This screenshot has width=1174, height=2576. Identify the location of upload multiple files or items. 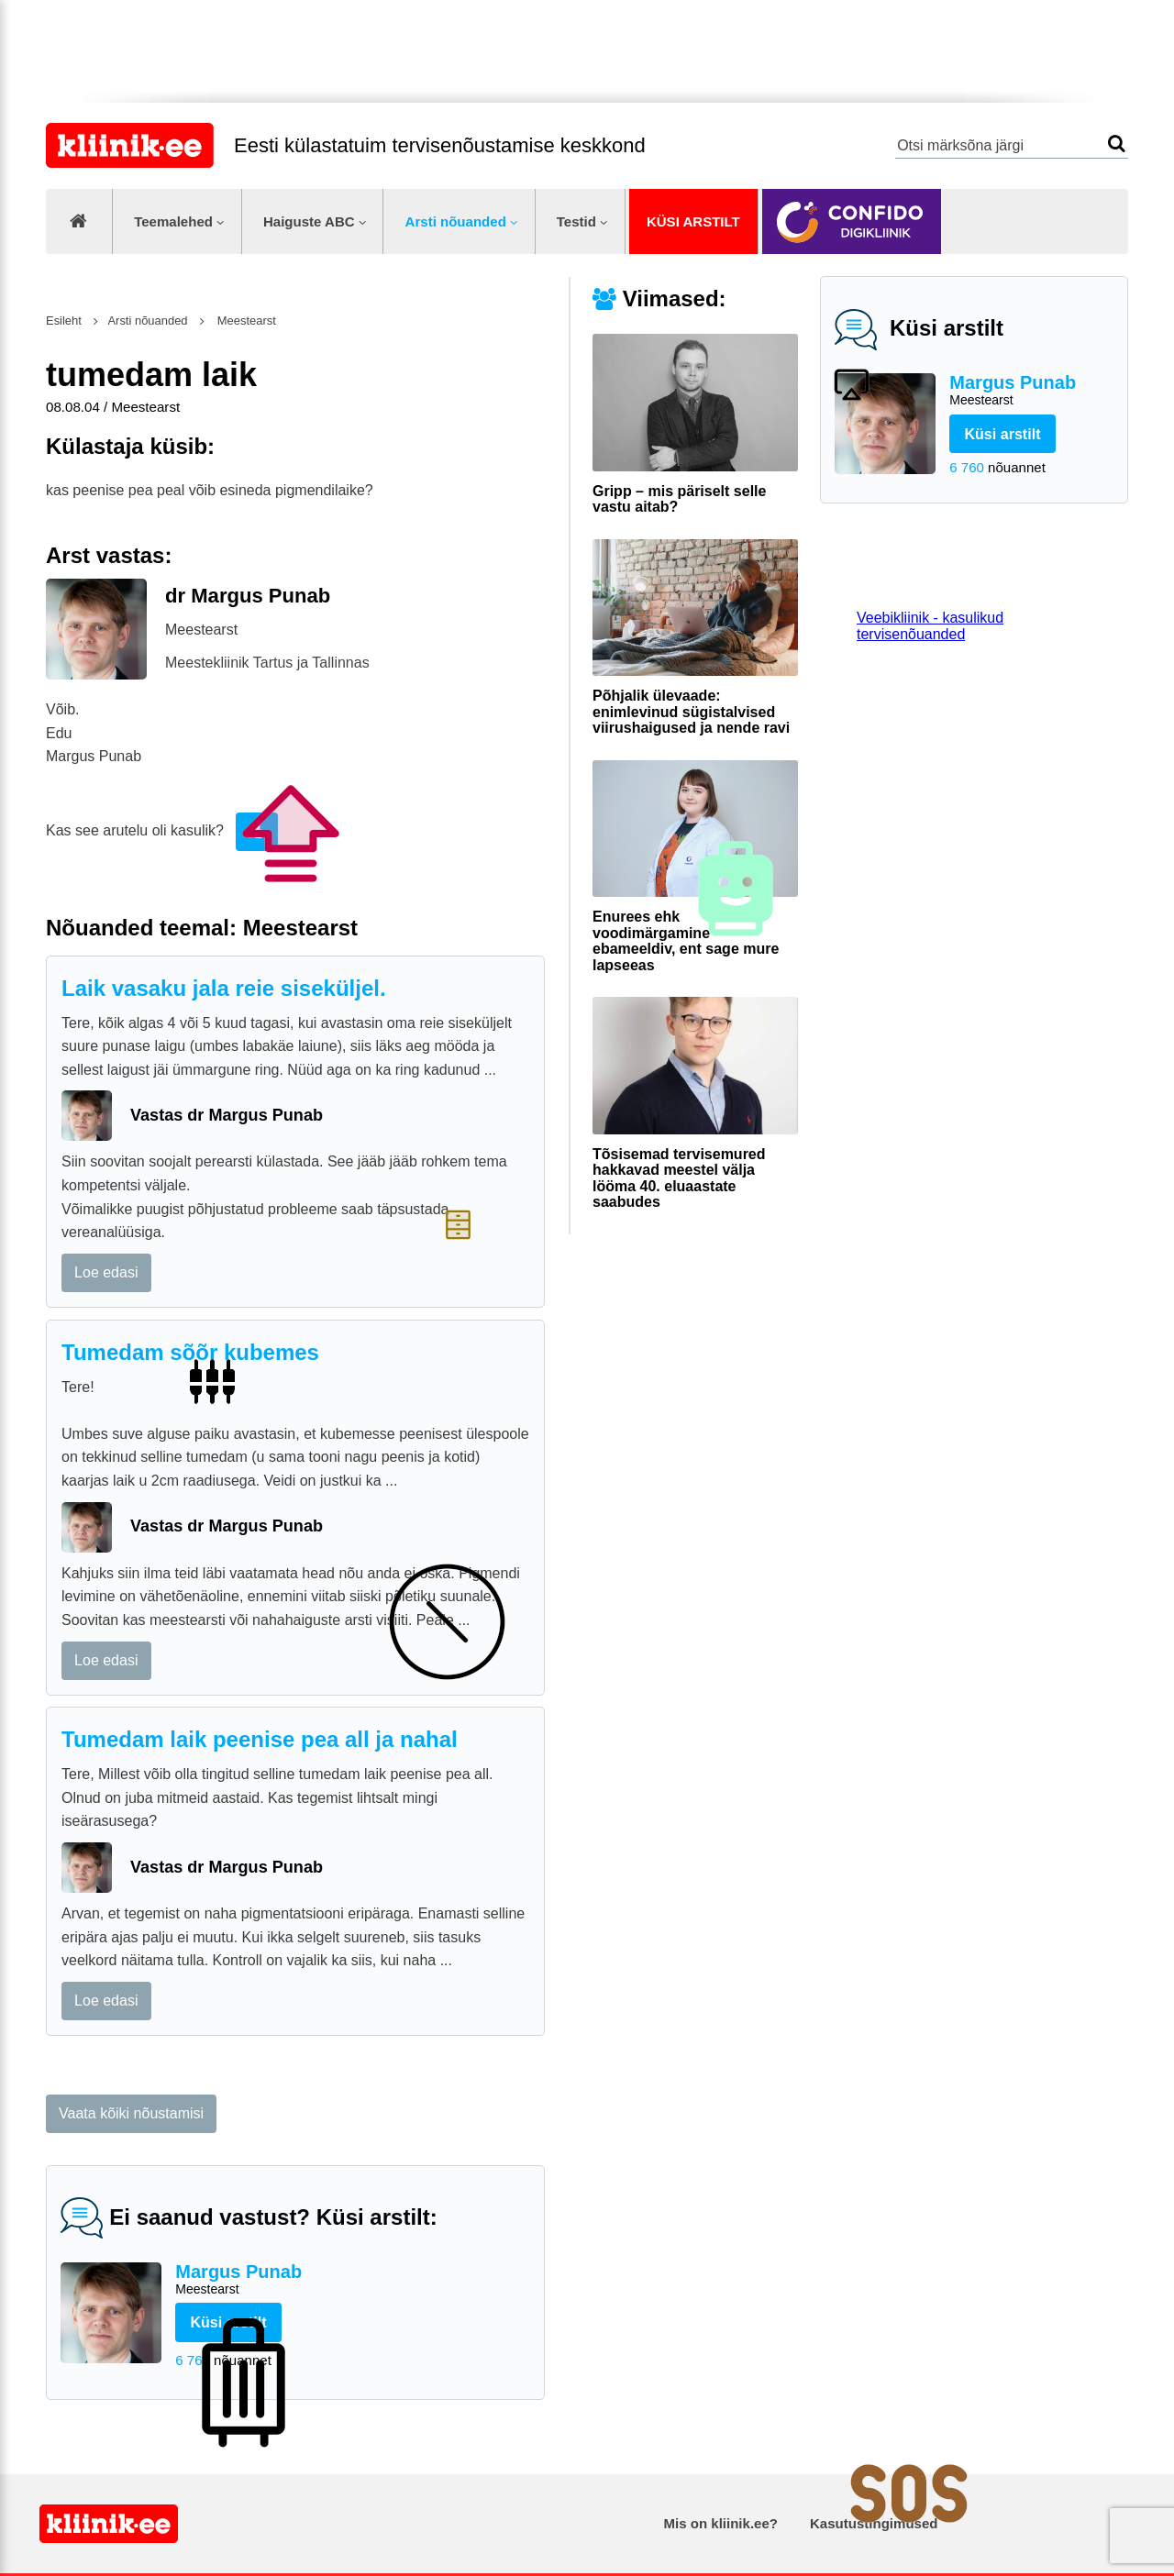
(291, 837).